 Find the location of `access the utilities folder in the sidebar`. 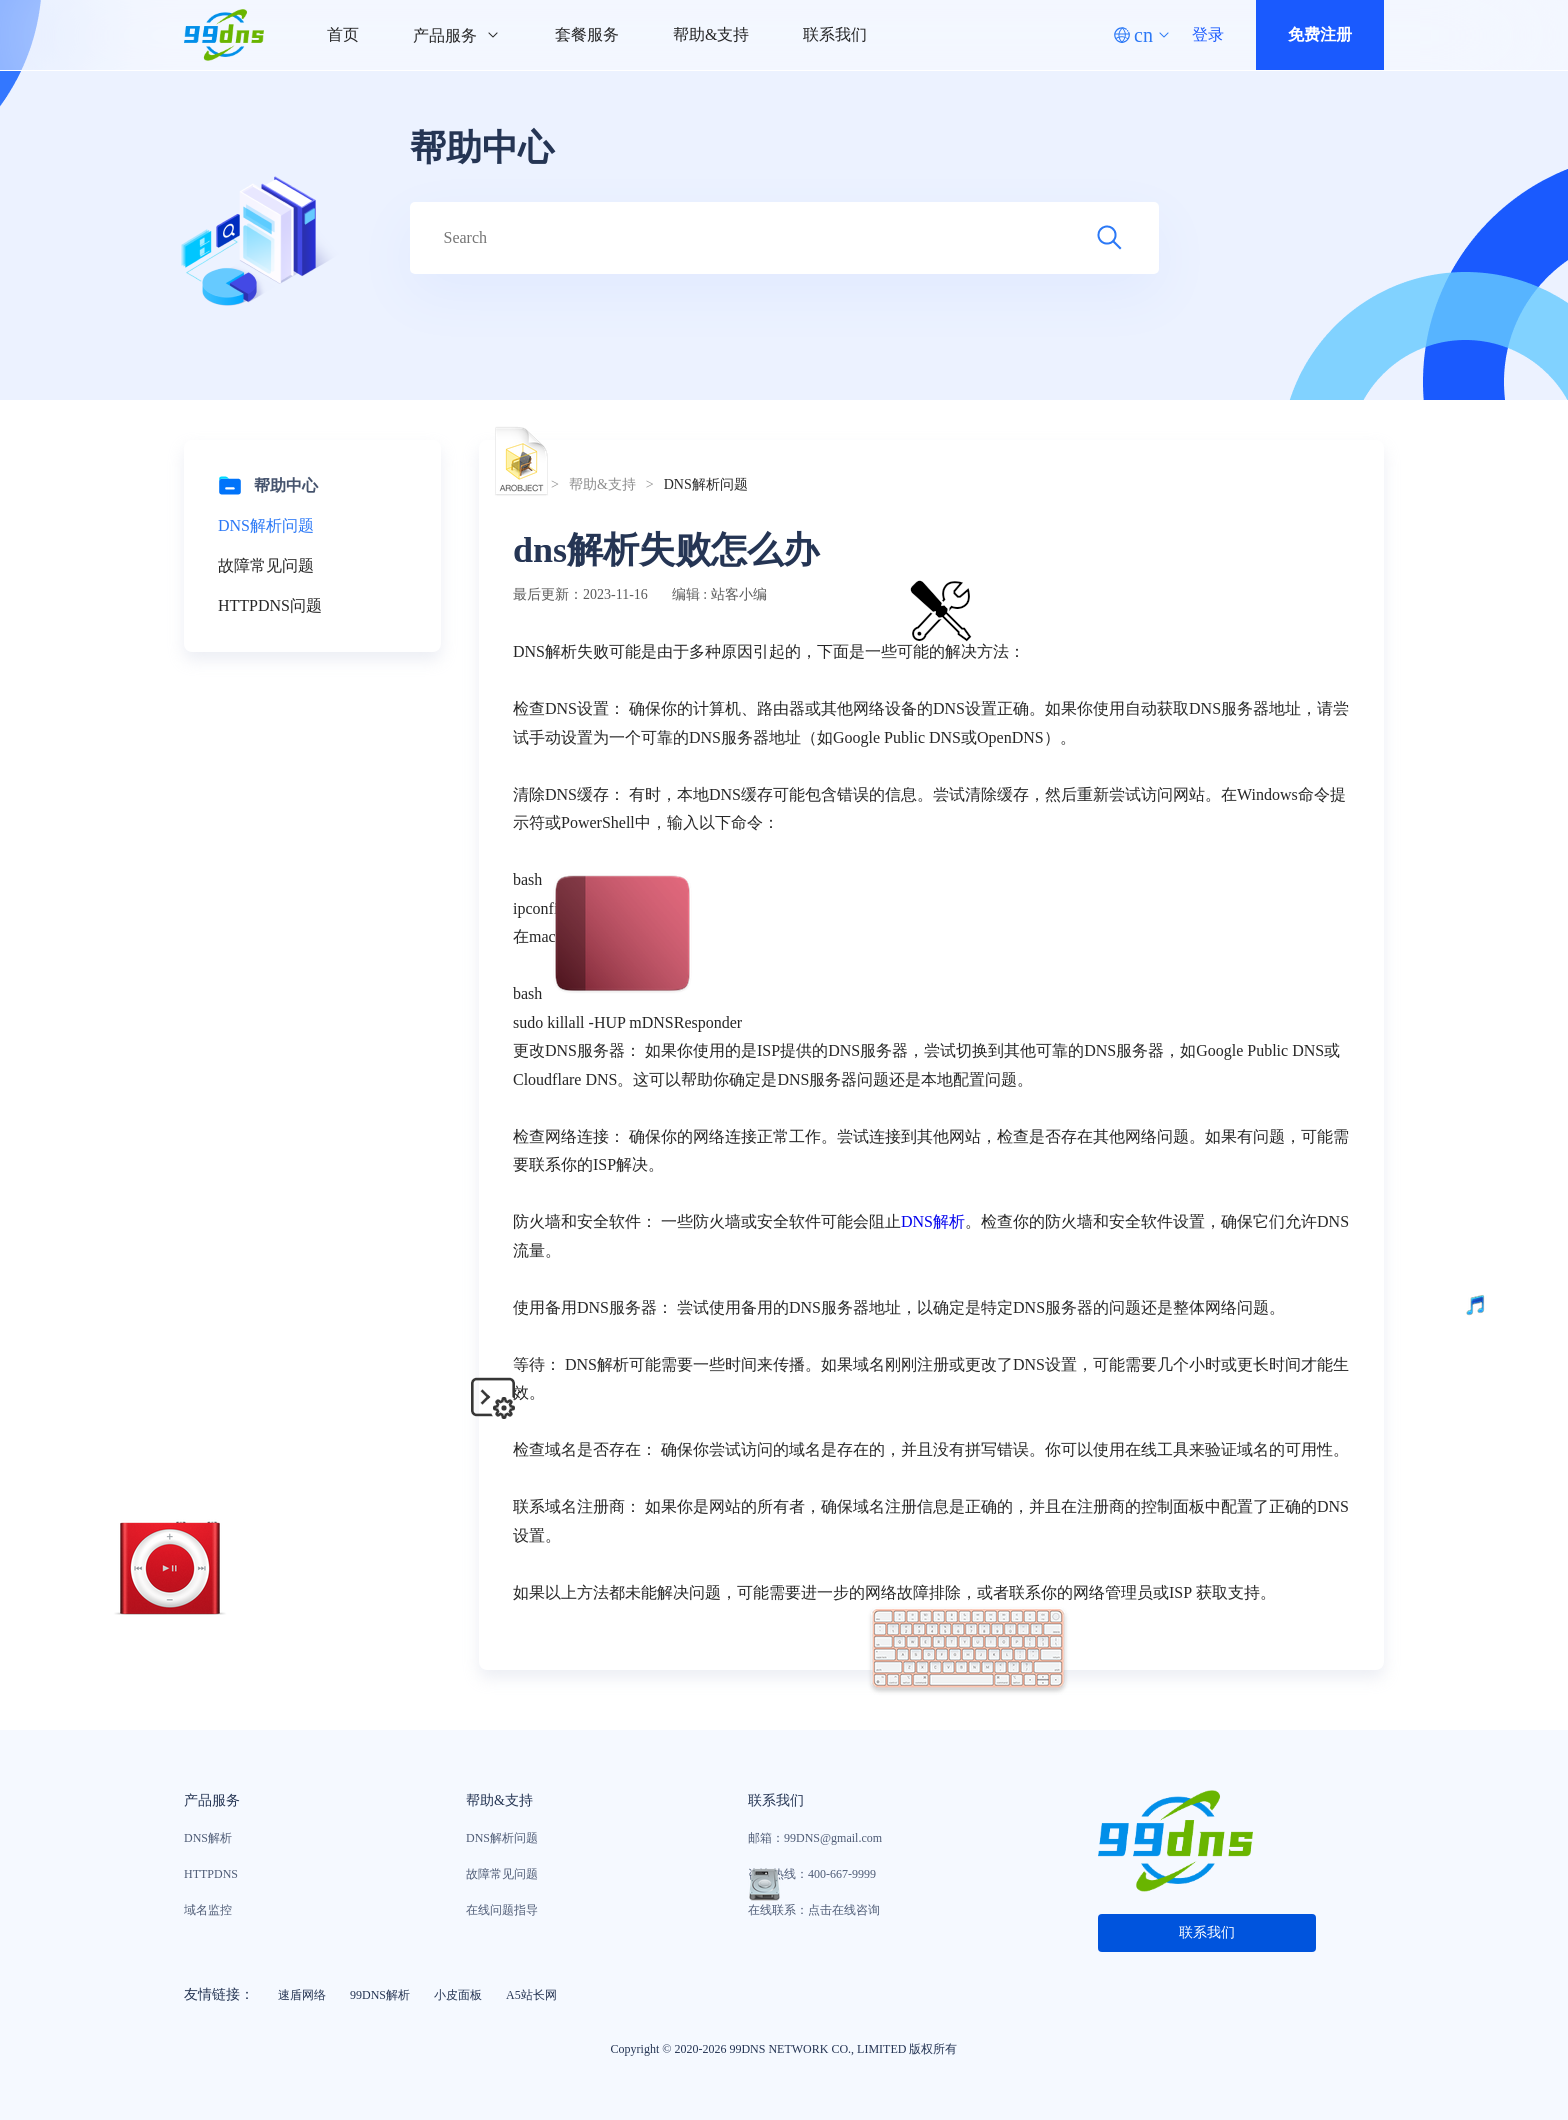

access the utilities folder in the sidebar is located at coordinates (941, 611).